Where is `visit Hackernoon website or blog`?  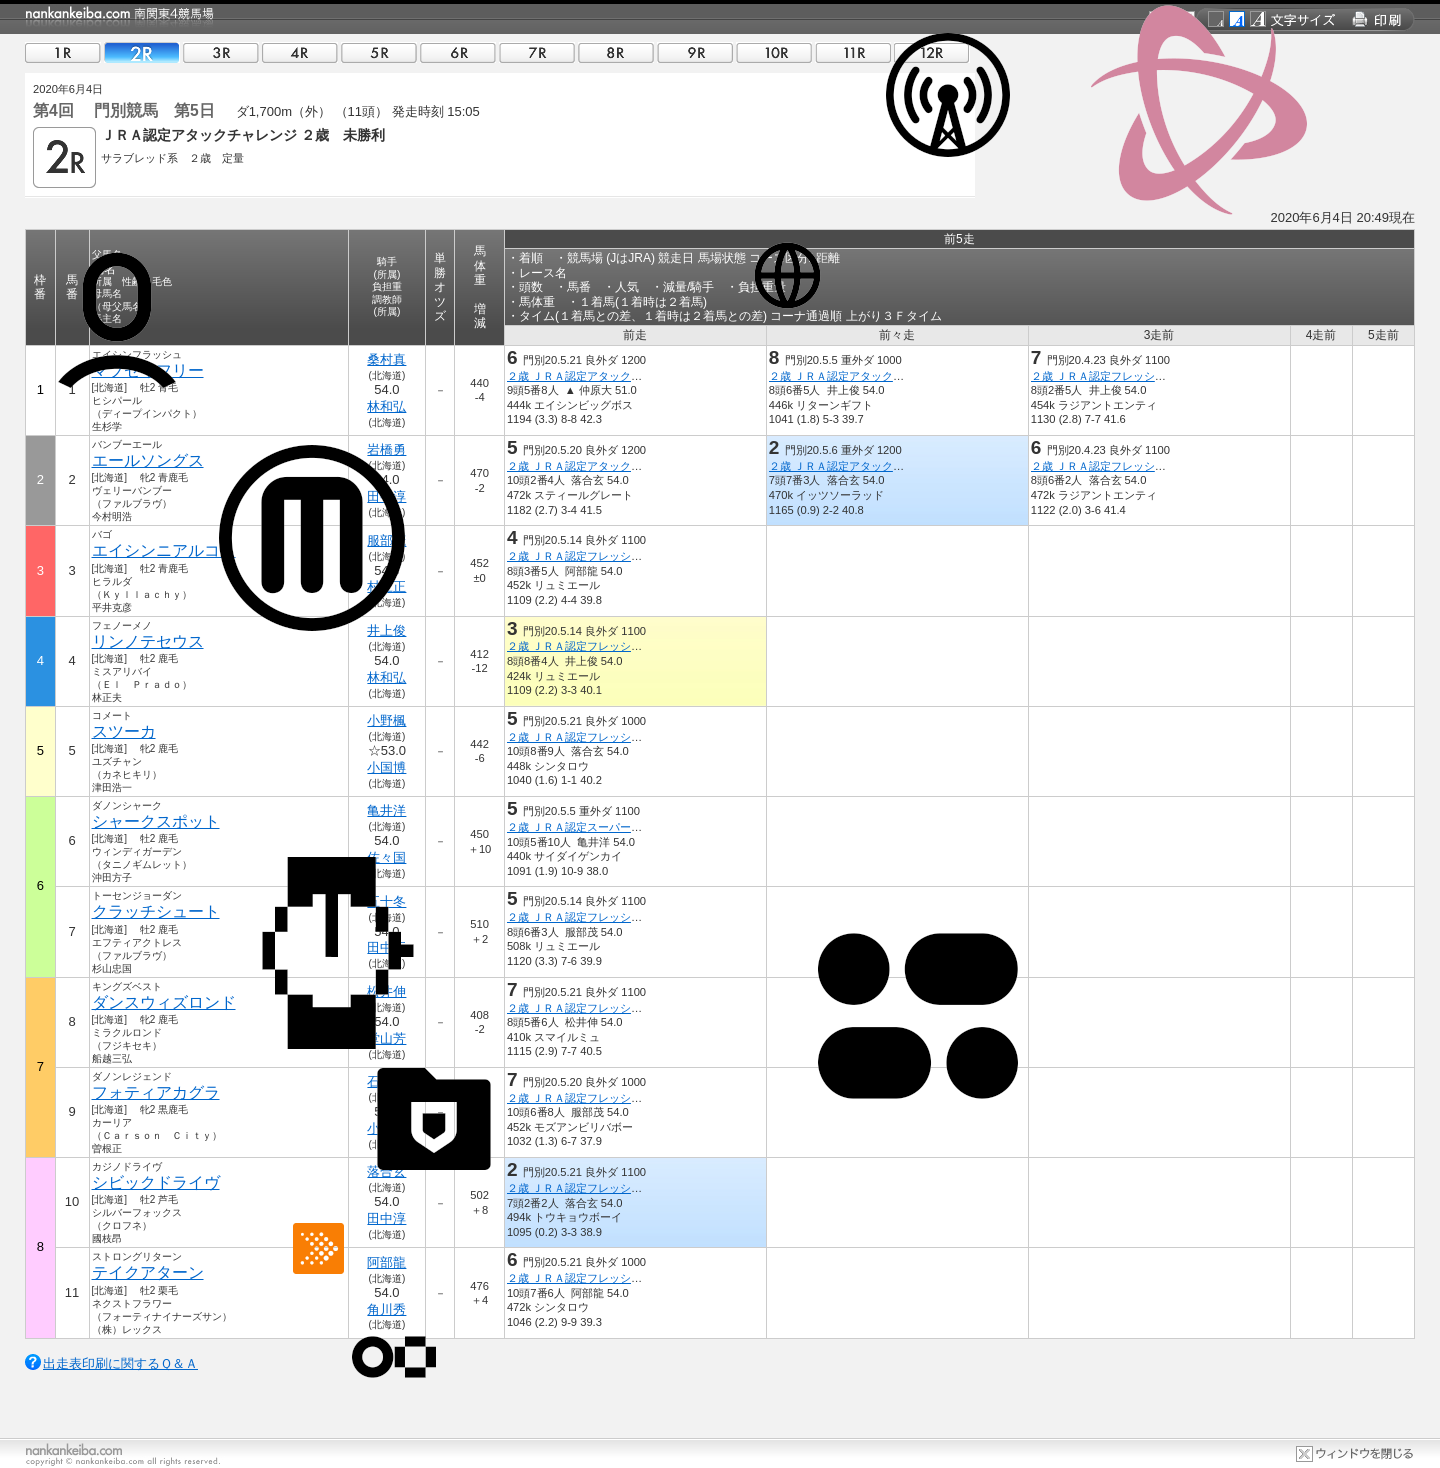 visit Hackernoon website or blog is located at coordinates (338, 953).